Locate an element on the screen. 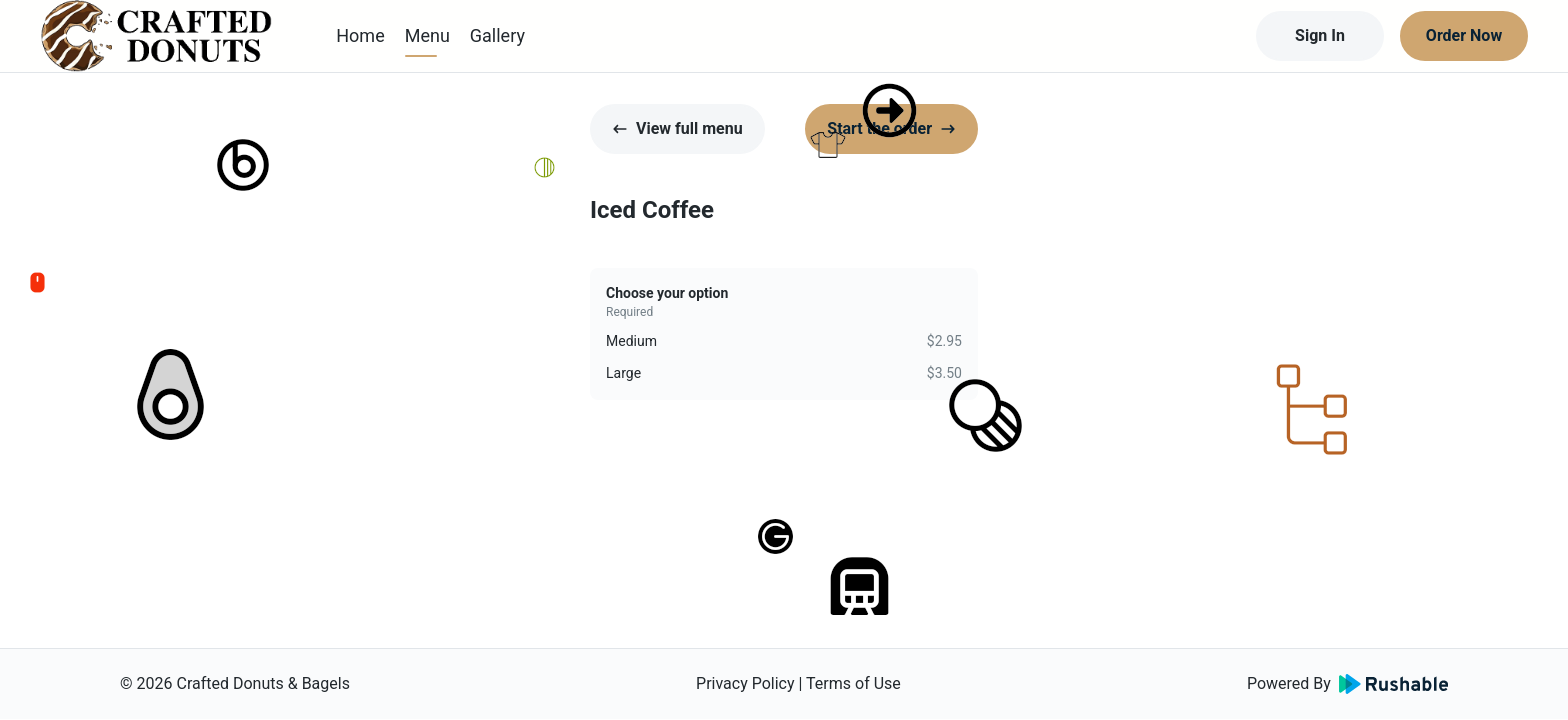  mouse input device indicator is located at coordinates (37, 282).